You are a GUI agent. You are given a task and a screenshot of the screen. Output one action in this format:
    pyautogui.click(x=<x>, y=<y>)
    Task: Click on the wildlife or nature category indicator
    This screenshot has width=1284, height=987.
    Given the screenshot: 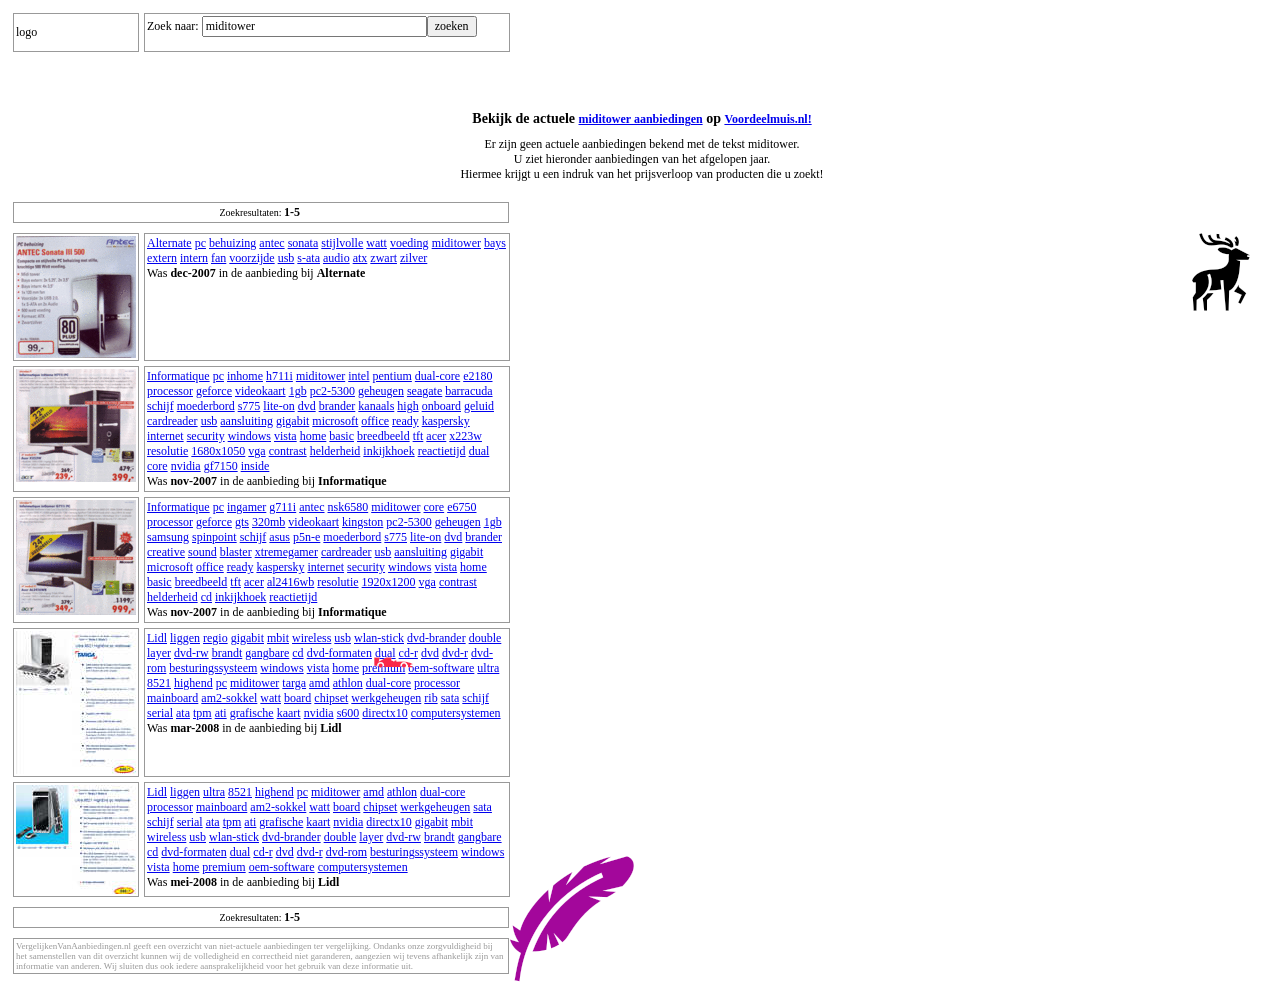 What is the action you would take?
    pyautogui.click(x=1221, y=272)
    